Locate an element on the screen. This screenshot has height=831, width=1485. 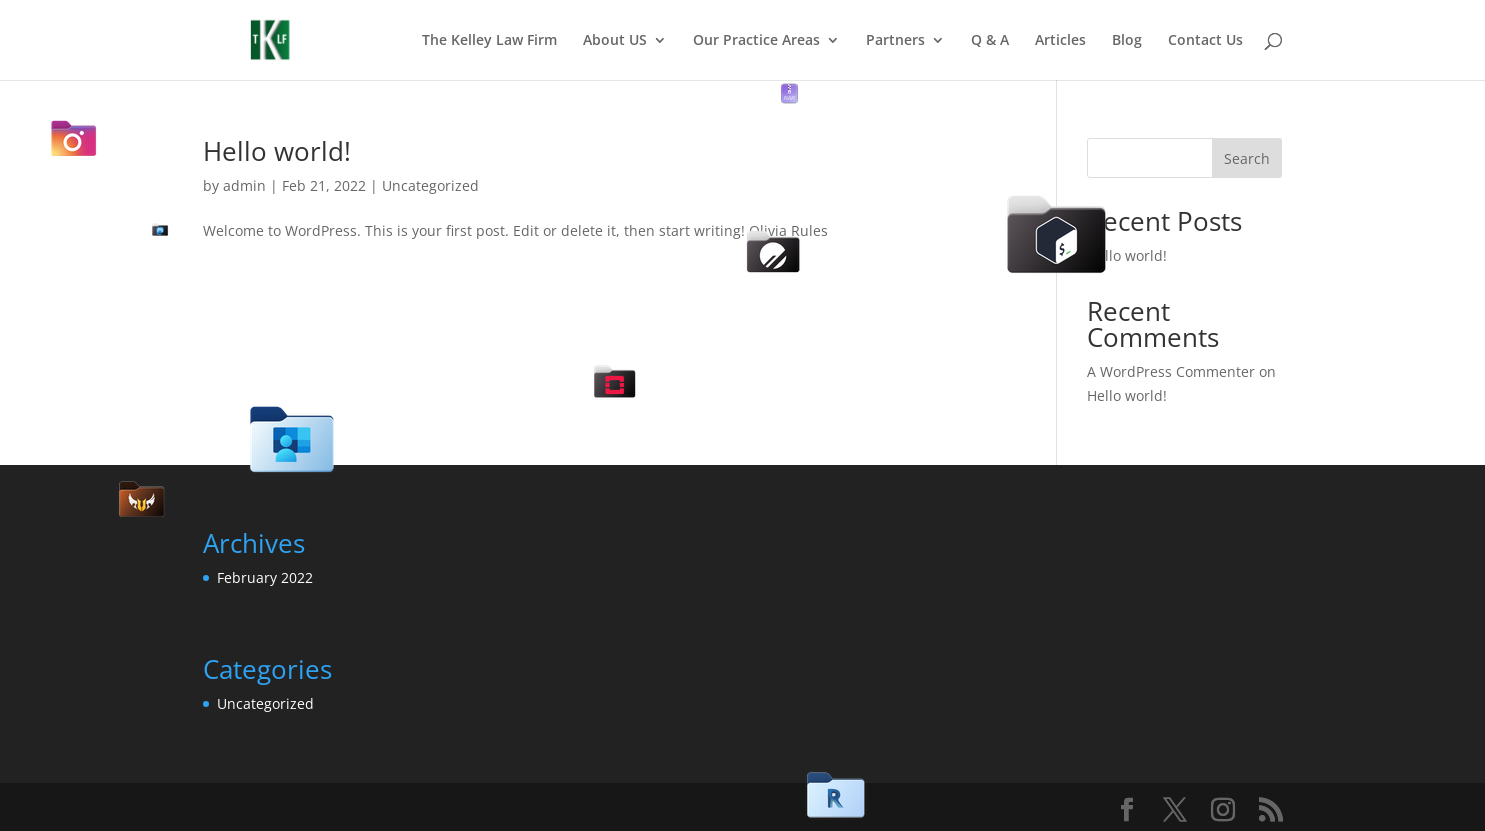
folder containing microsoft intune company portal resources is located at coordinates (291, 441).